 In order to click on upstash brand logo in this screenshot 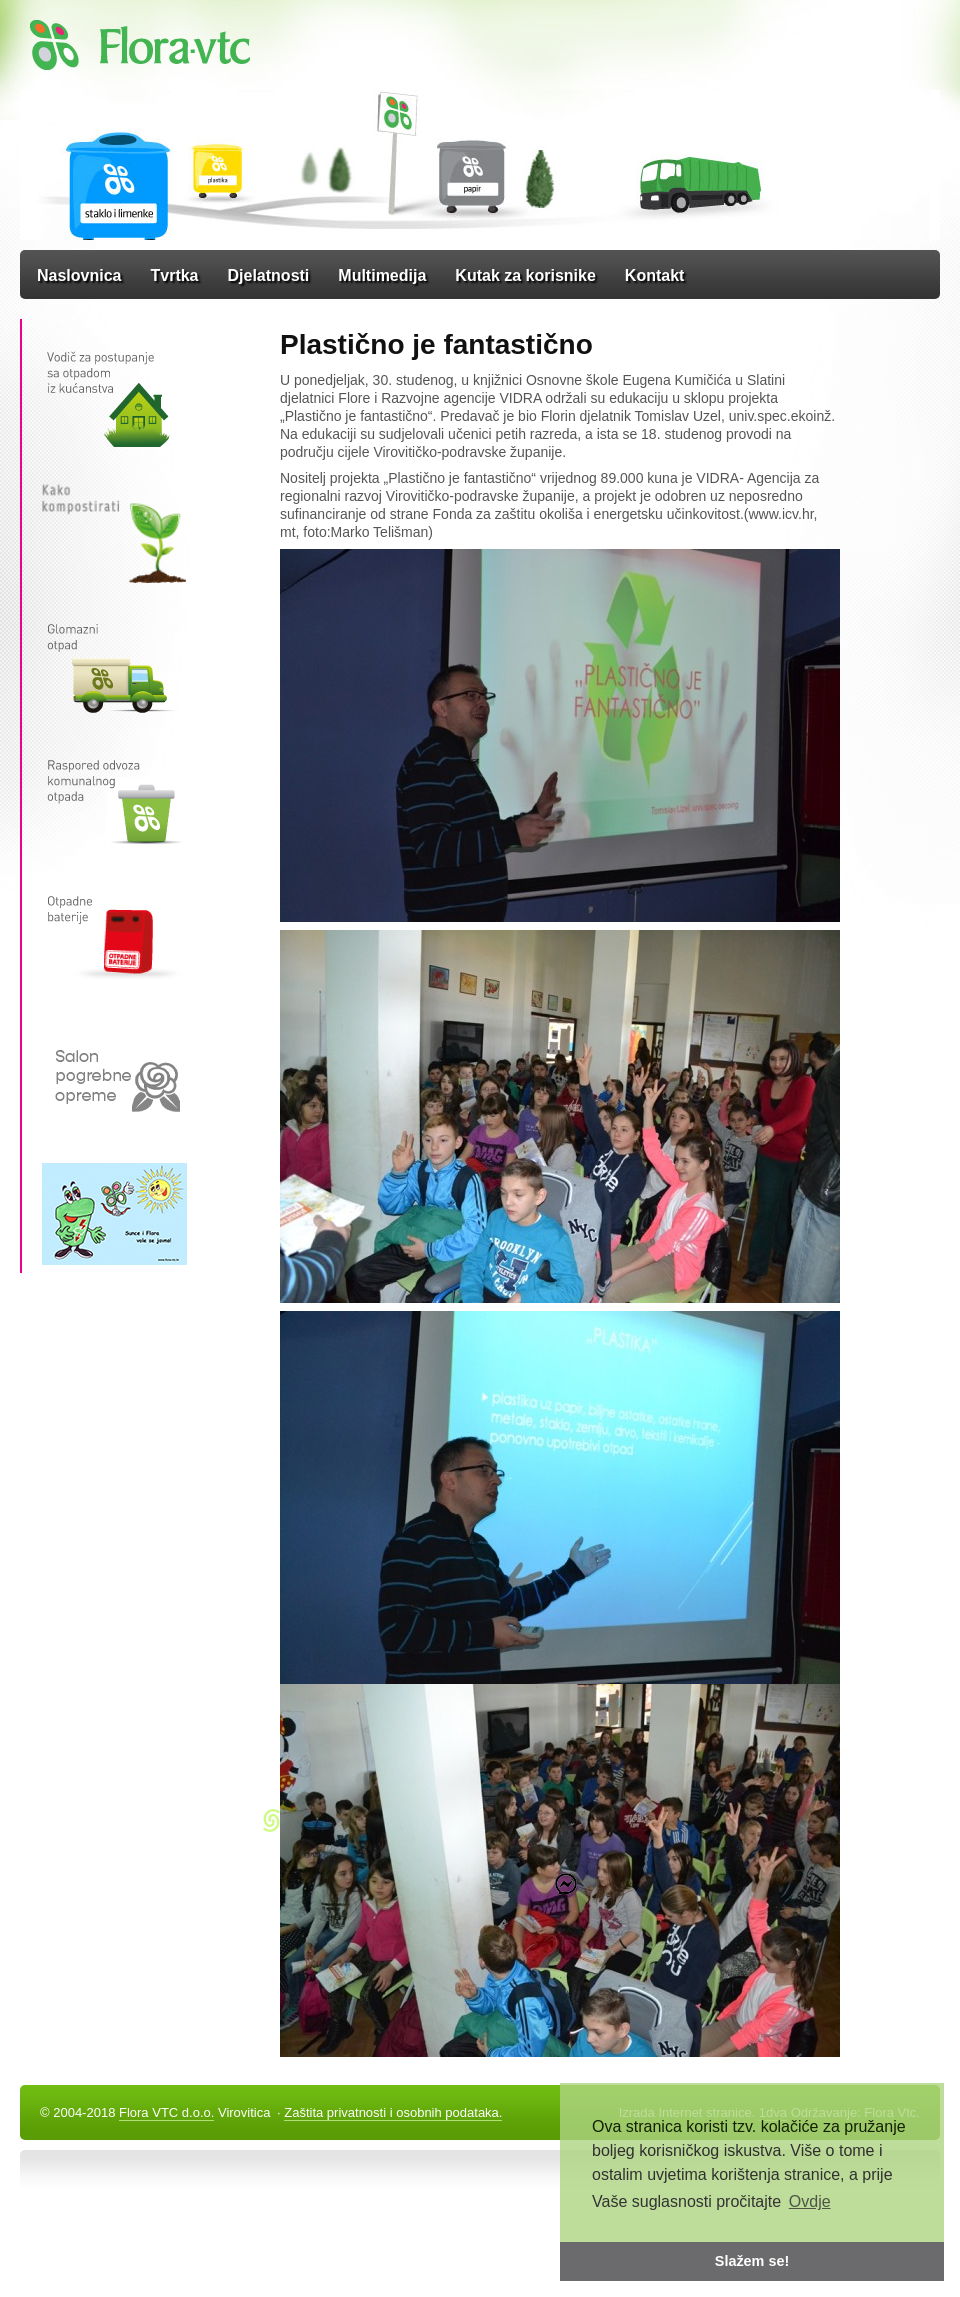, I will do `click(271, 1820)`.